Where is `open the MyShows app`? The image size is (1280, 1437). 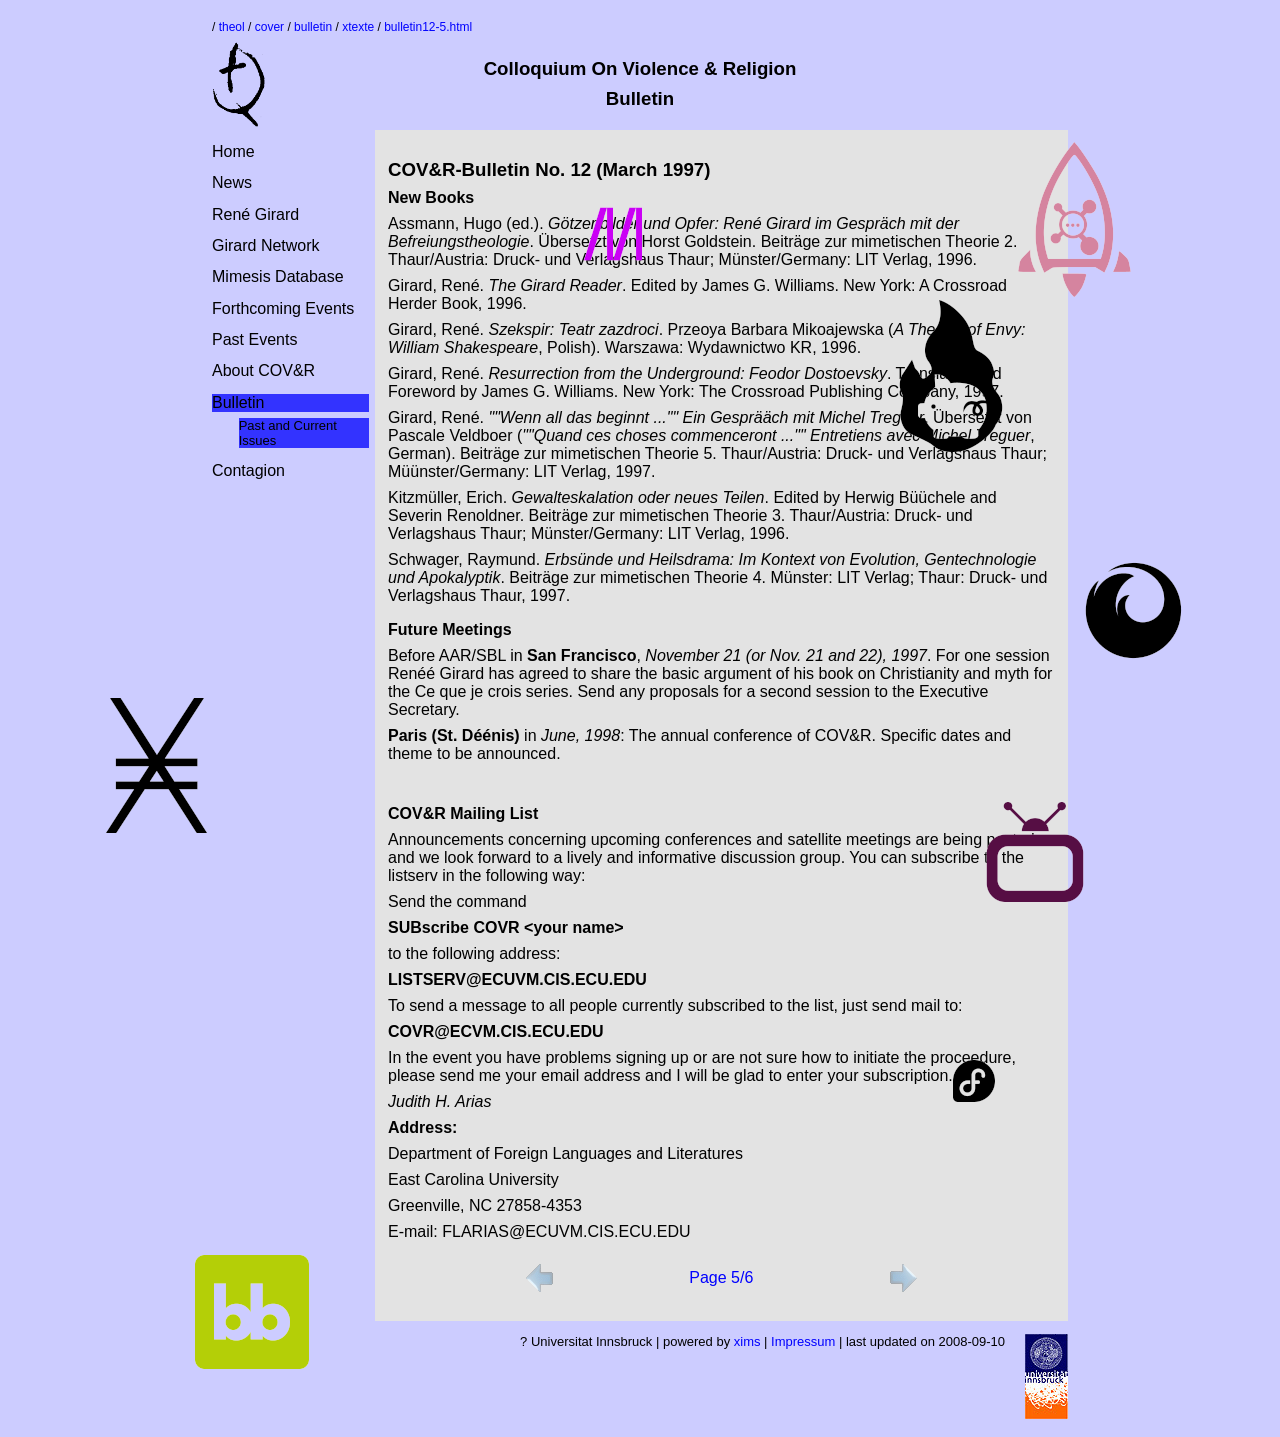 open the MyShows app is located at coordinates (1035, 852).